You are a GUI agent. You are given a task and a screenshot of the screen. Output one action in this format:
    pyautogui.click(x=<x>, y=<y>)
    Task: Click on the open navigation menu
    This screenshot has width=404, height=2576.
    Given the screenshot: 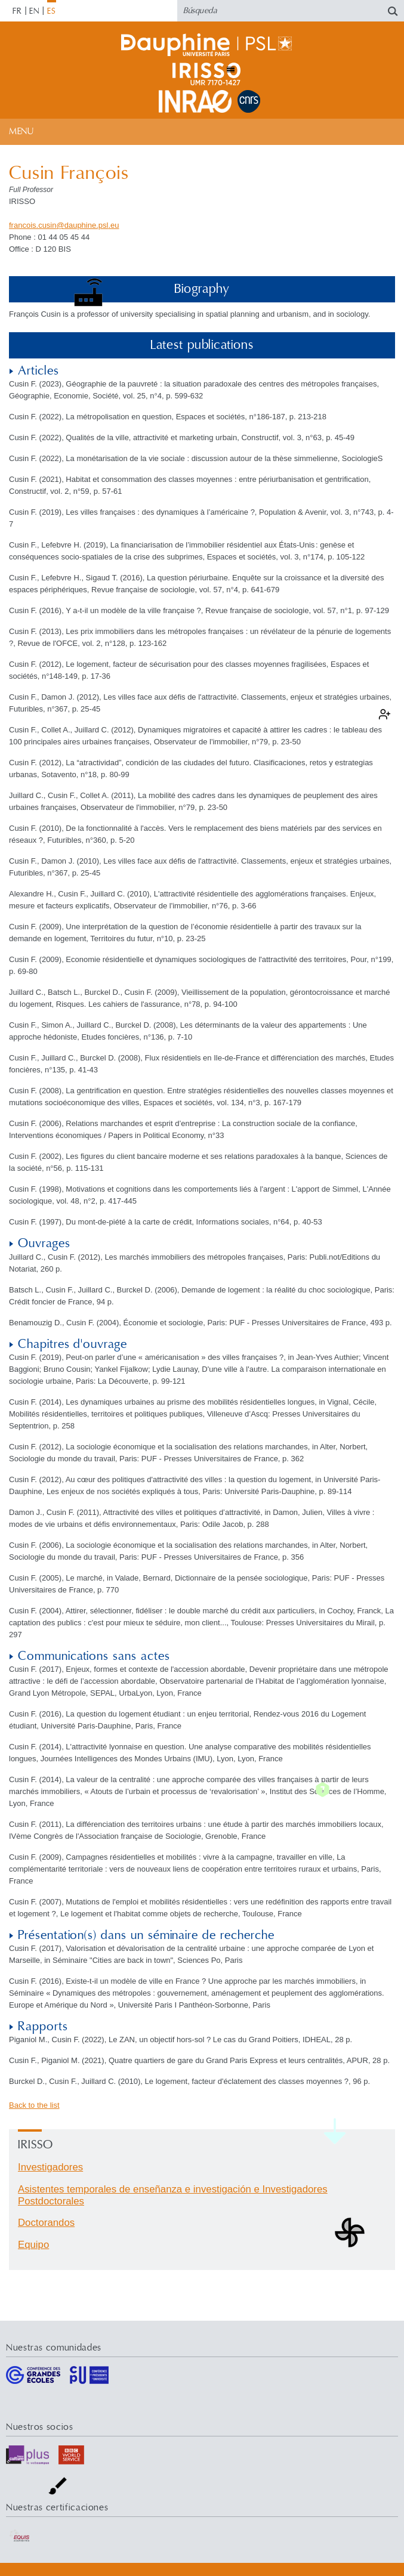 What is the action you would take?
    pyautogui.click(x=230, y=69)
    